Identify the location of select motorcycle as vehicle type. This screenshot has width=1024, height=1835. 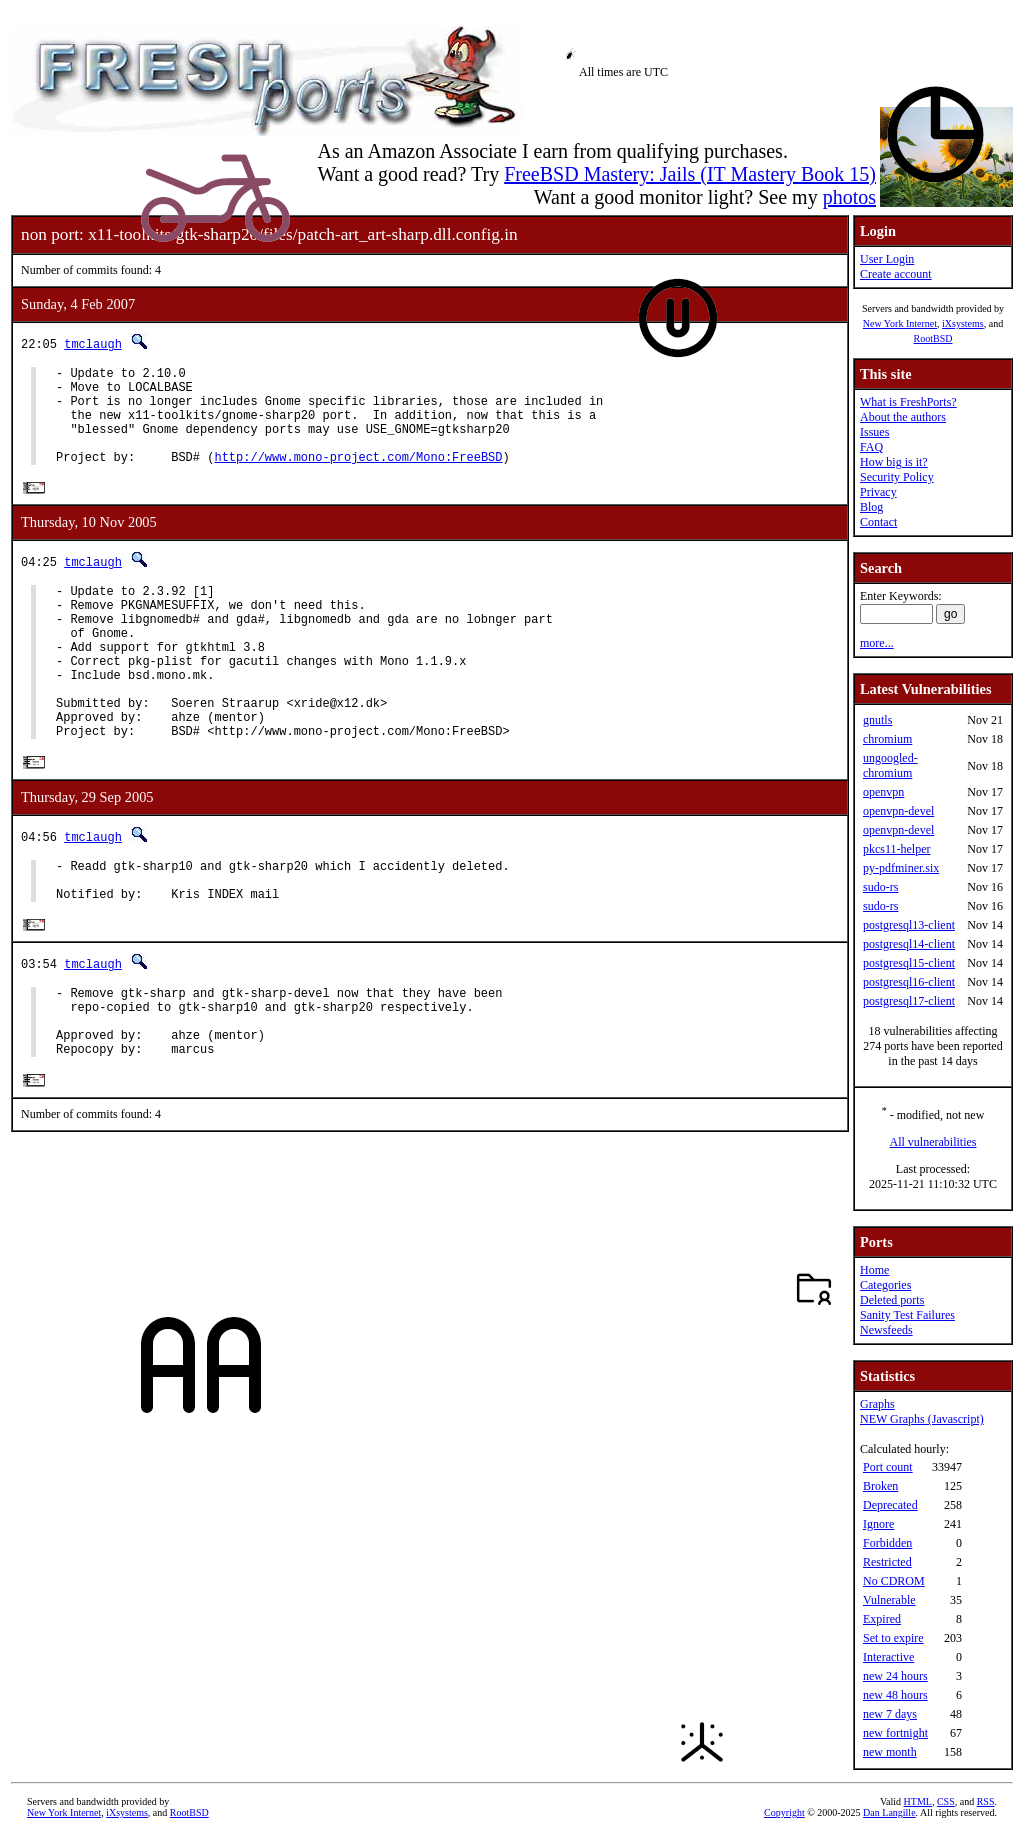
(215, 200).